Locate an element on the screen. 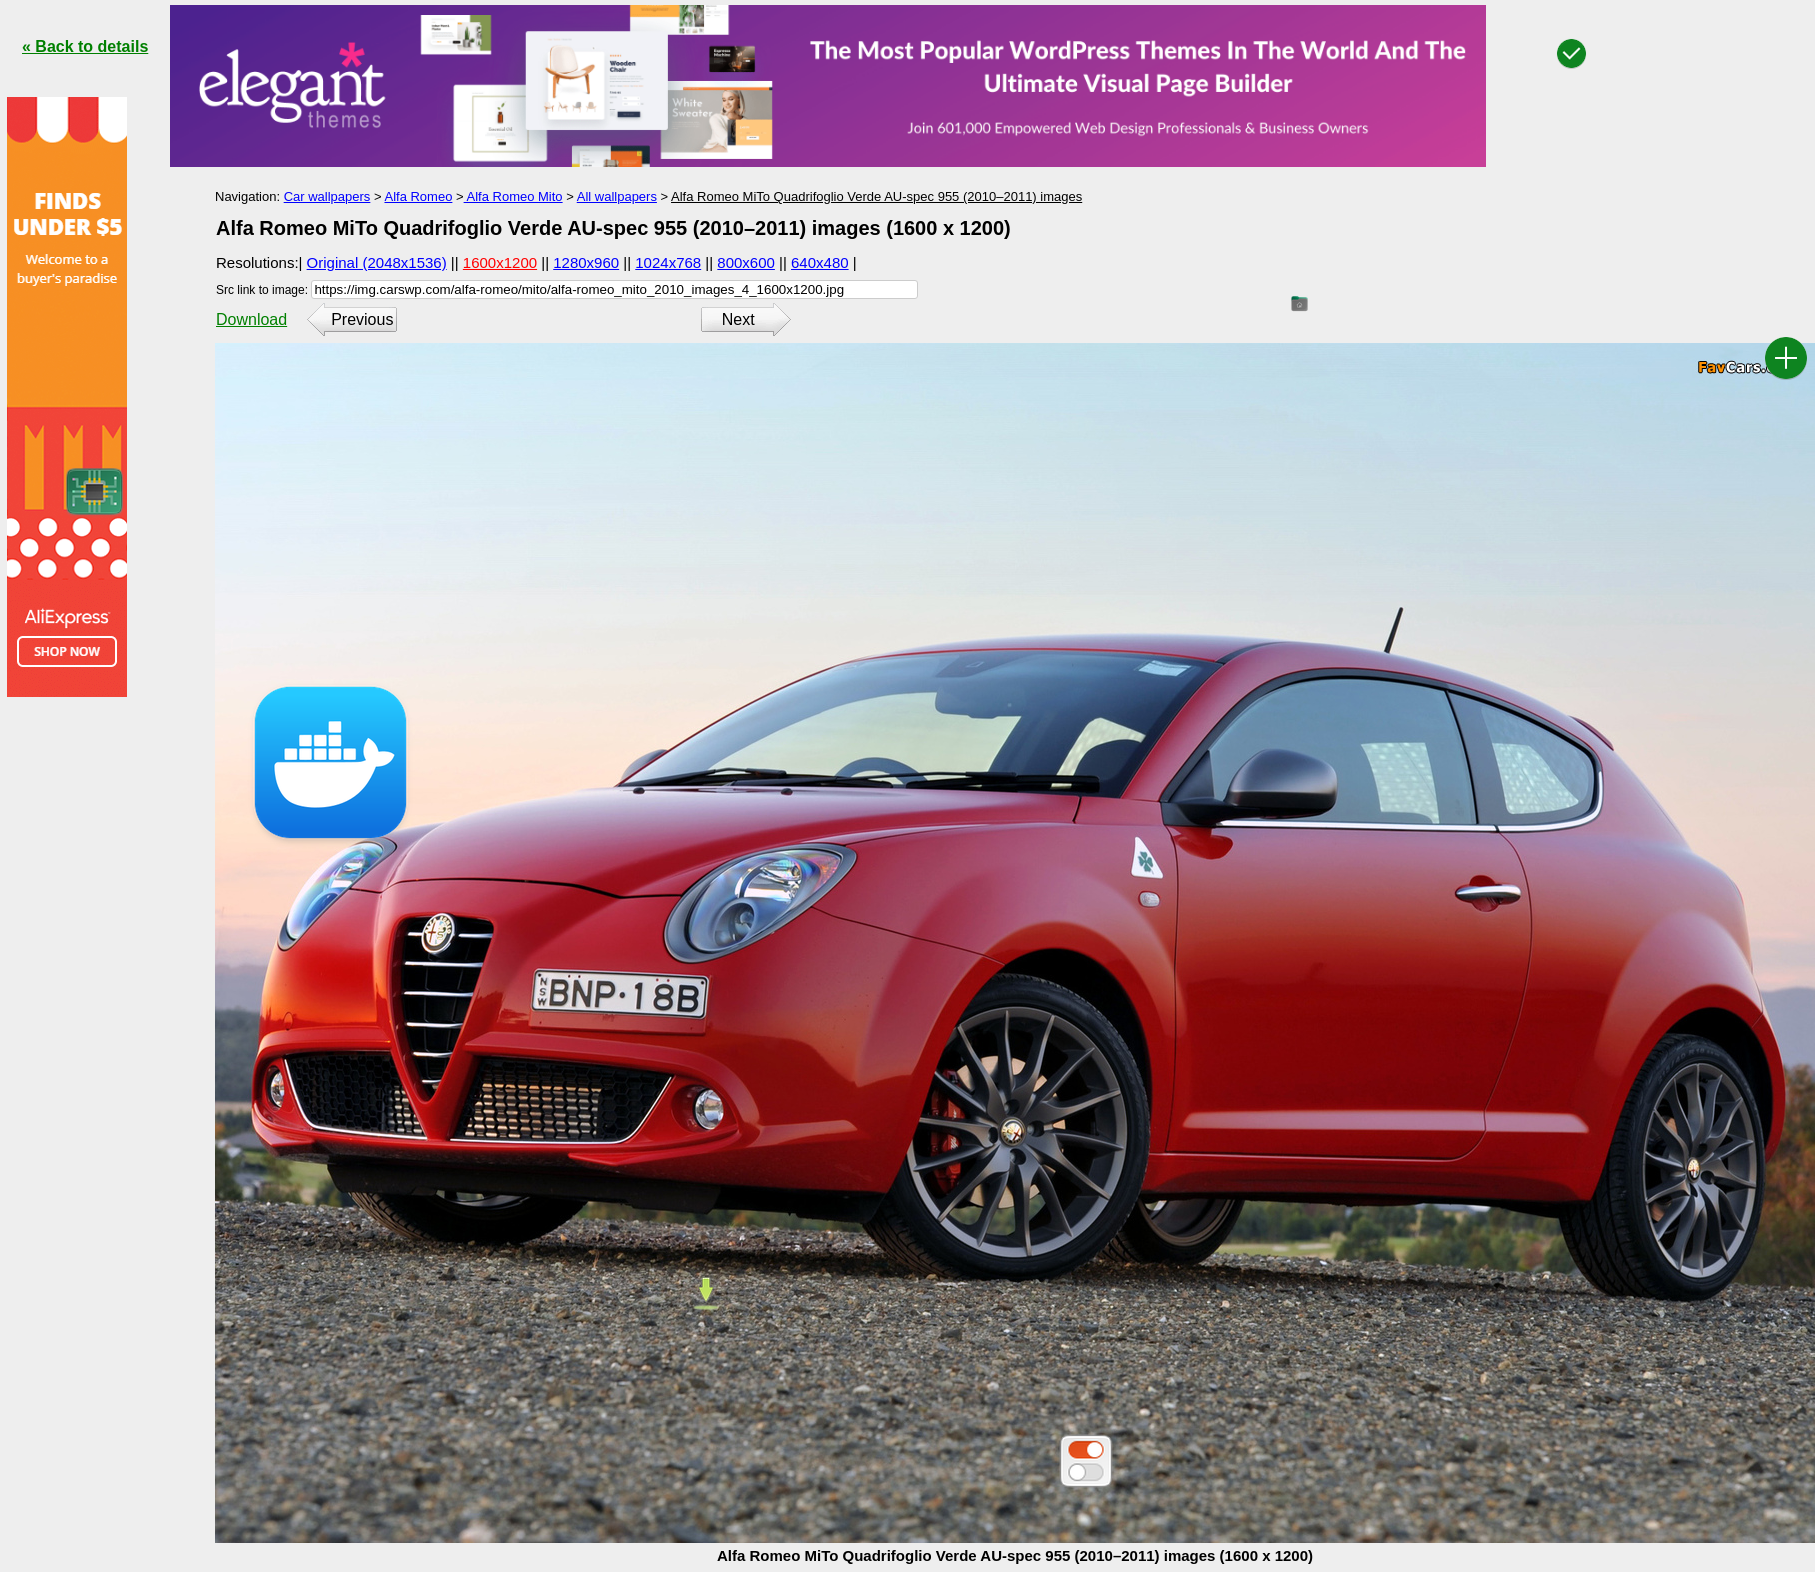 Image resolution: width=1815 pixels, height=1572 pixels. save the current file or document is located at coordinates (706, 1290).